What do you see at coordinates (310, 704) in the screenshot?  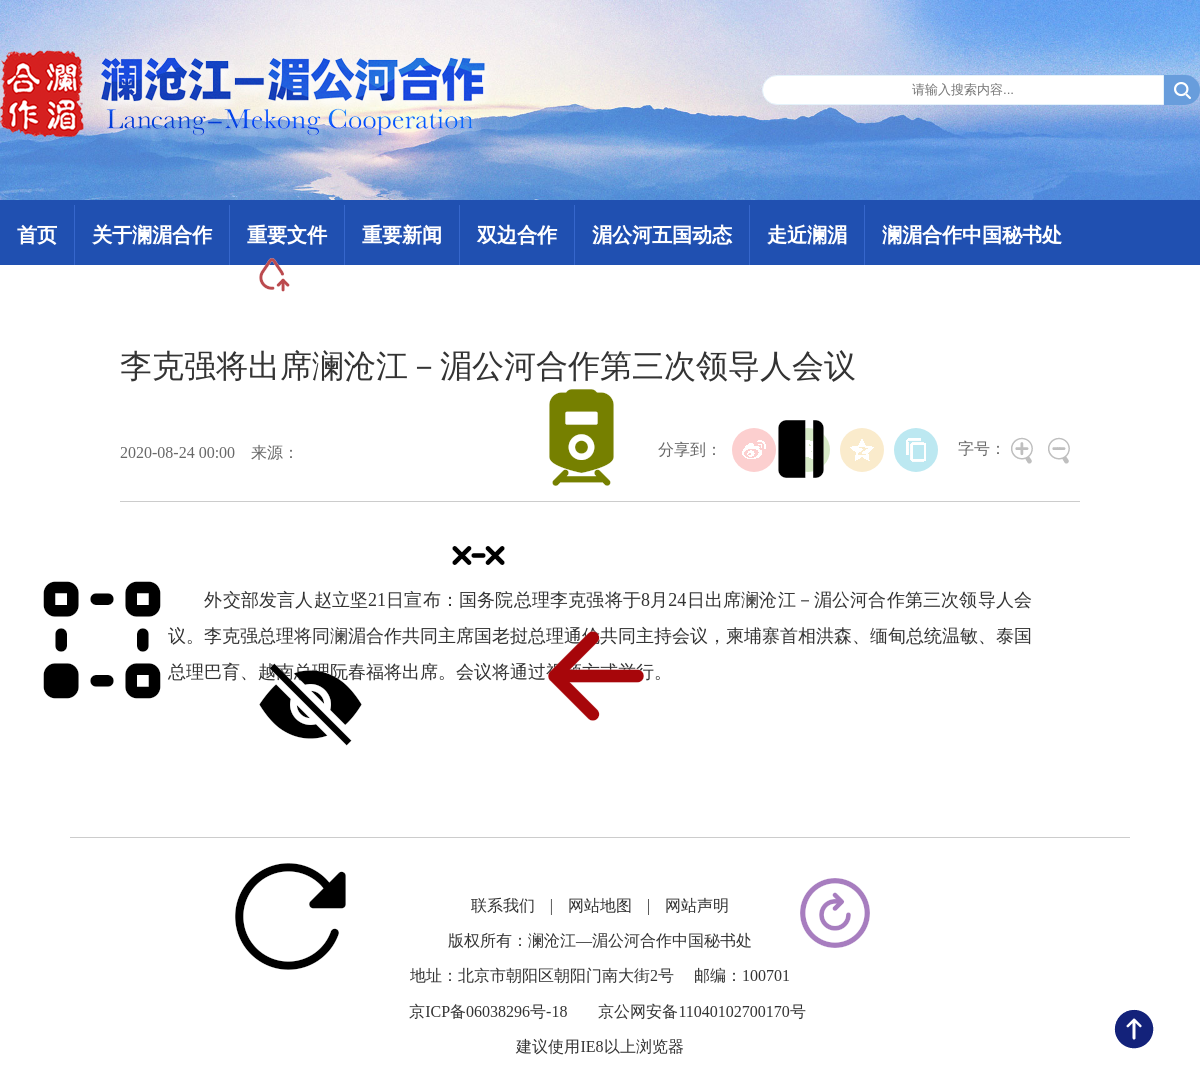 I see `hide password or sensitive content` at bounding box center [310, 704].